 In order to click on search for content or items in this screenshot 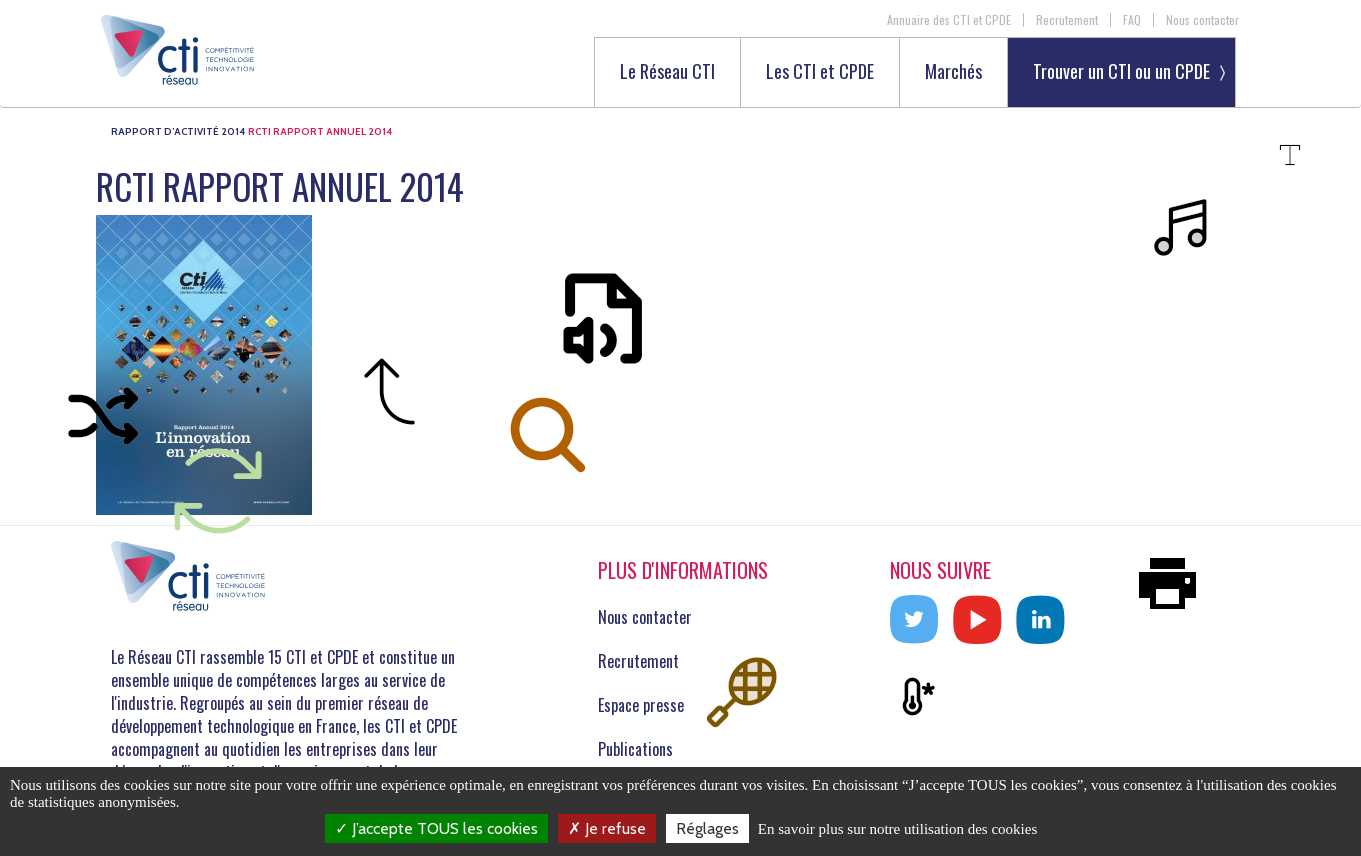, I will do `click(548, 435)`.